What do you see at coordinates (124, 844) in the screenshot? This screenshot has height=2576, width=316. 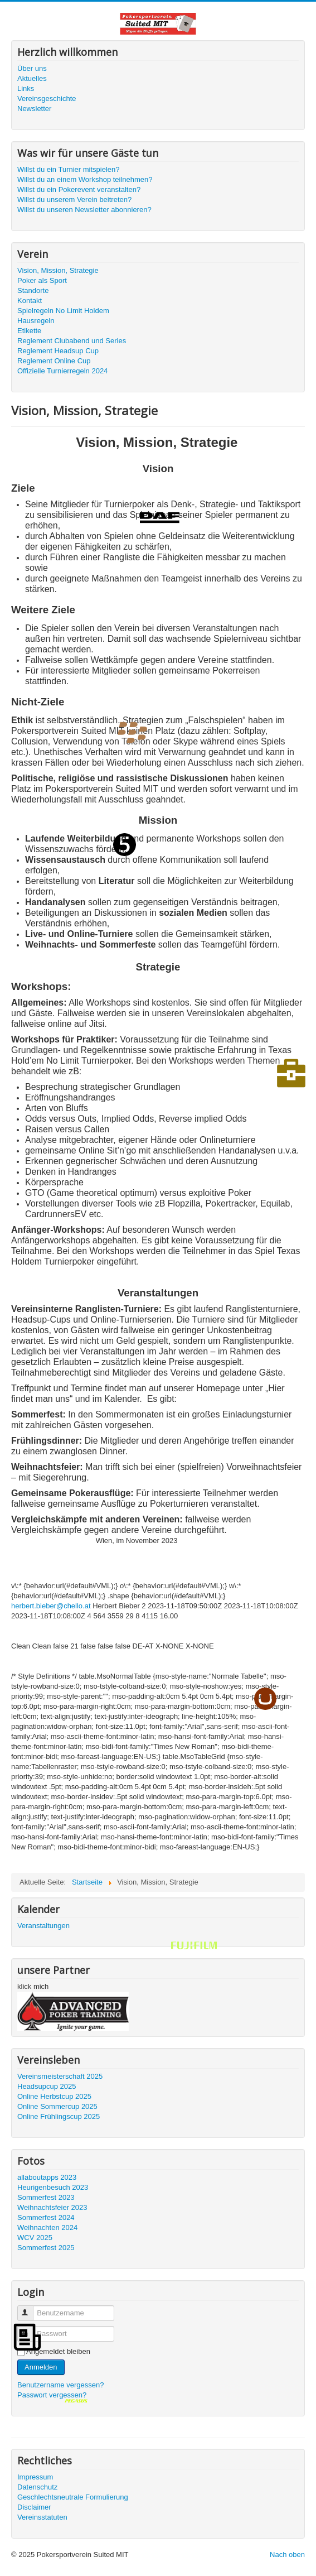 I see `JUnit 5 testing framework logo` at bounding box center [124, 844].